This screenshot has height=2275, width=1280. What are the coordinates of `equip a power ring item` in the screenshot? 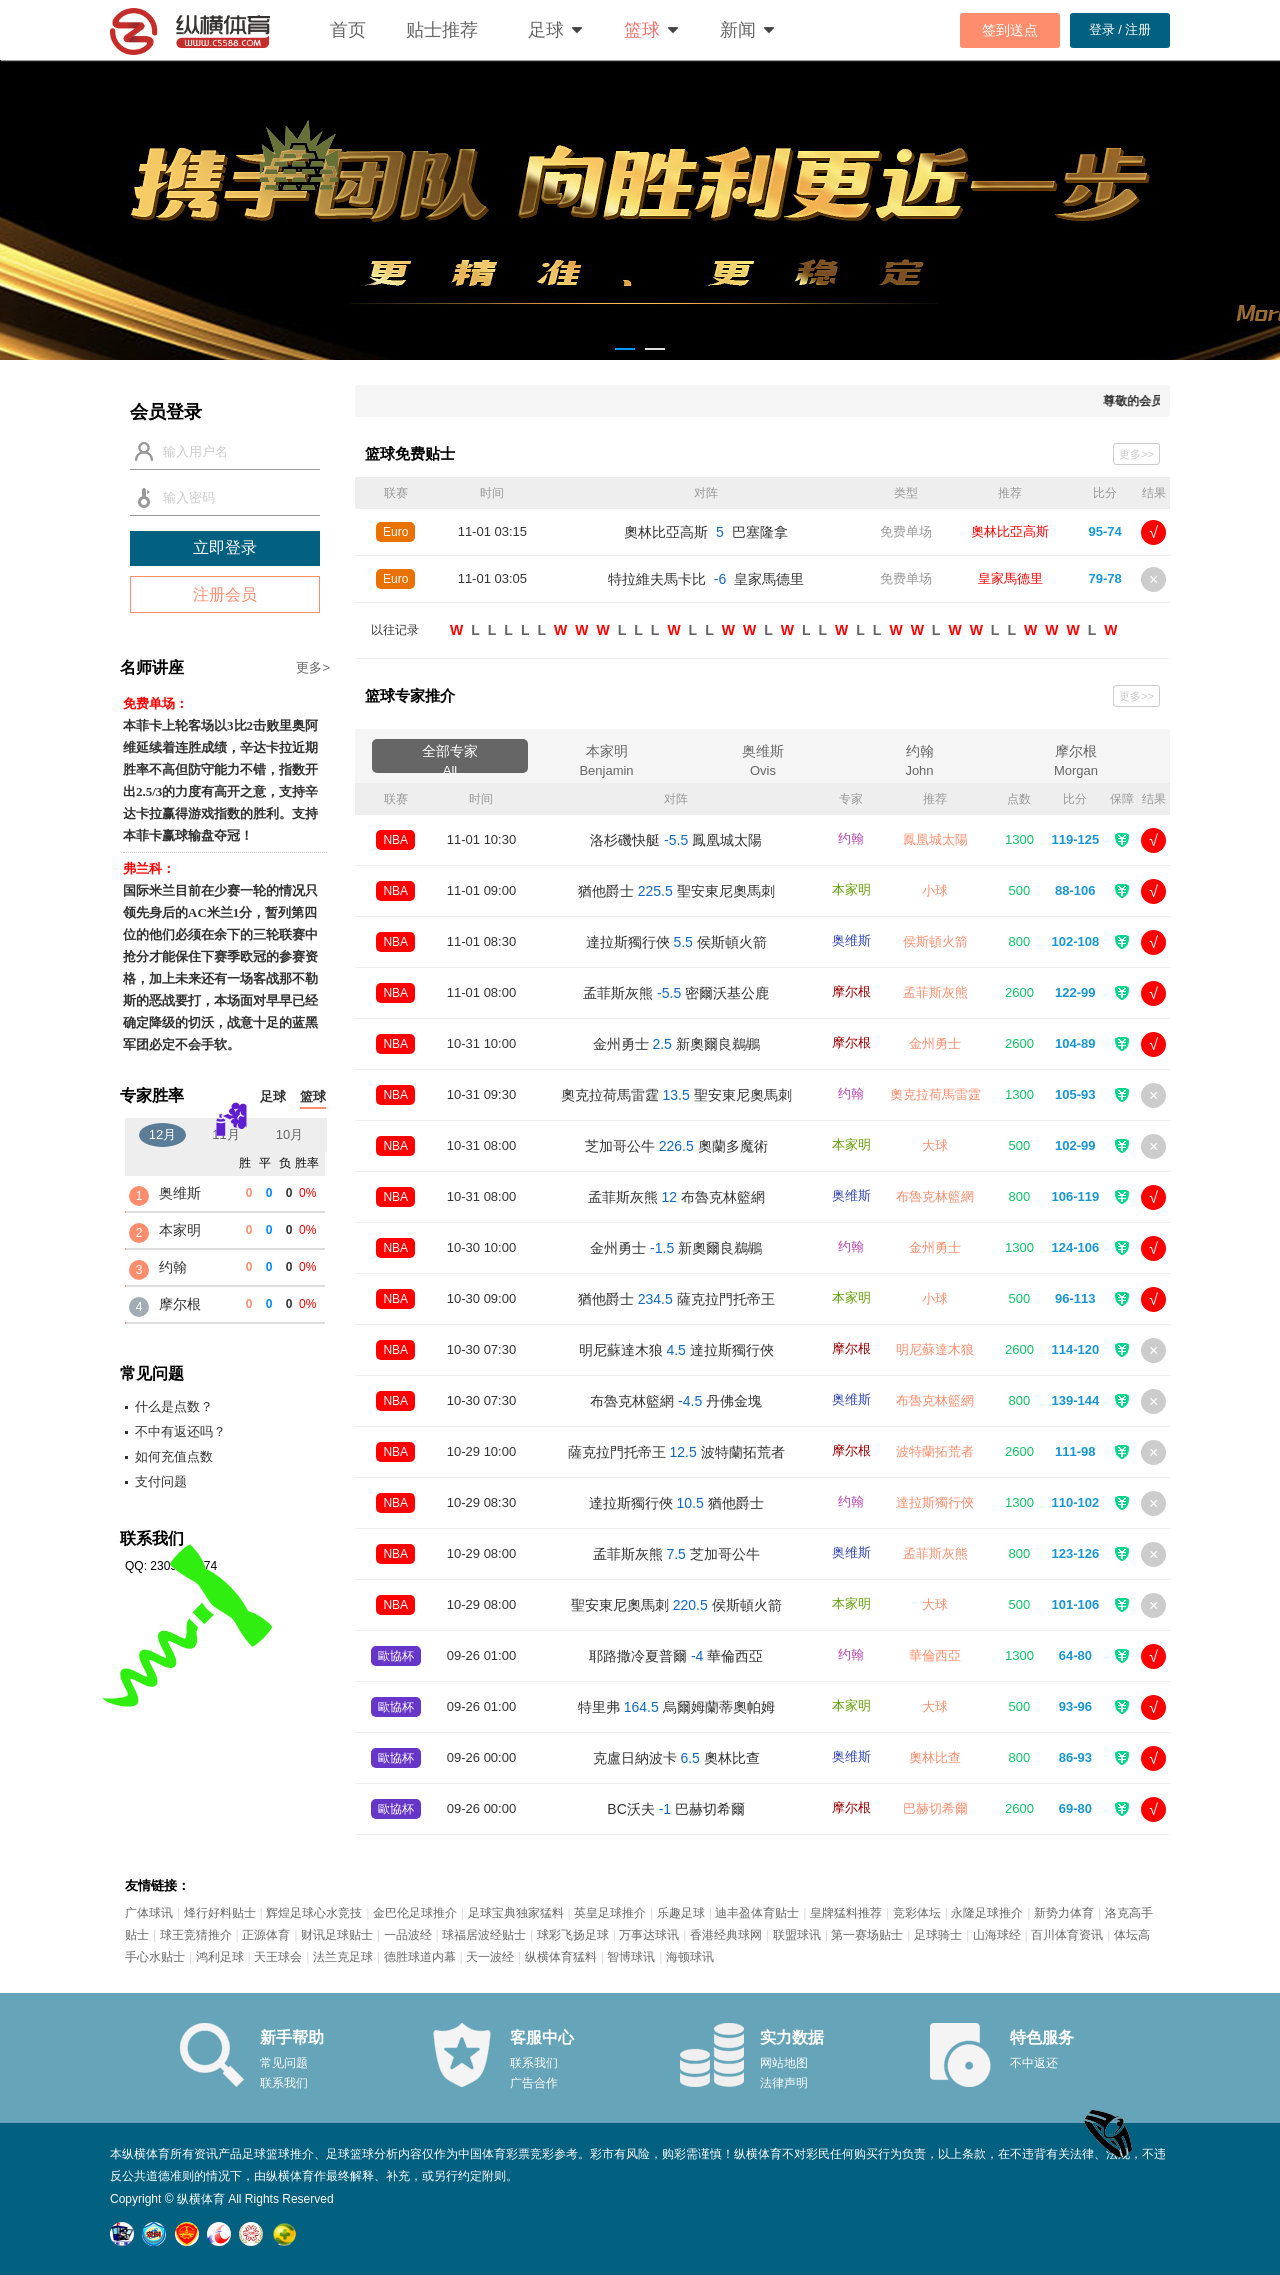 It's located at (1108, 2133).